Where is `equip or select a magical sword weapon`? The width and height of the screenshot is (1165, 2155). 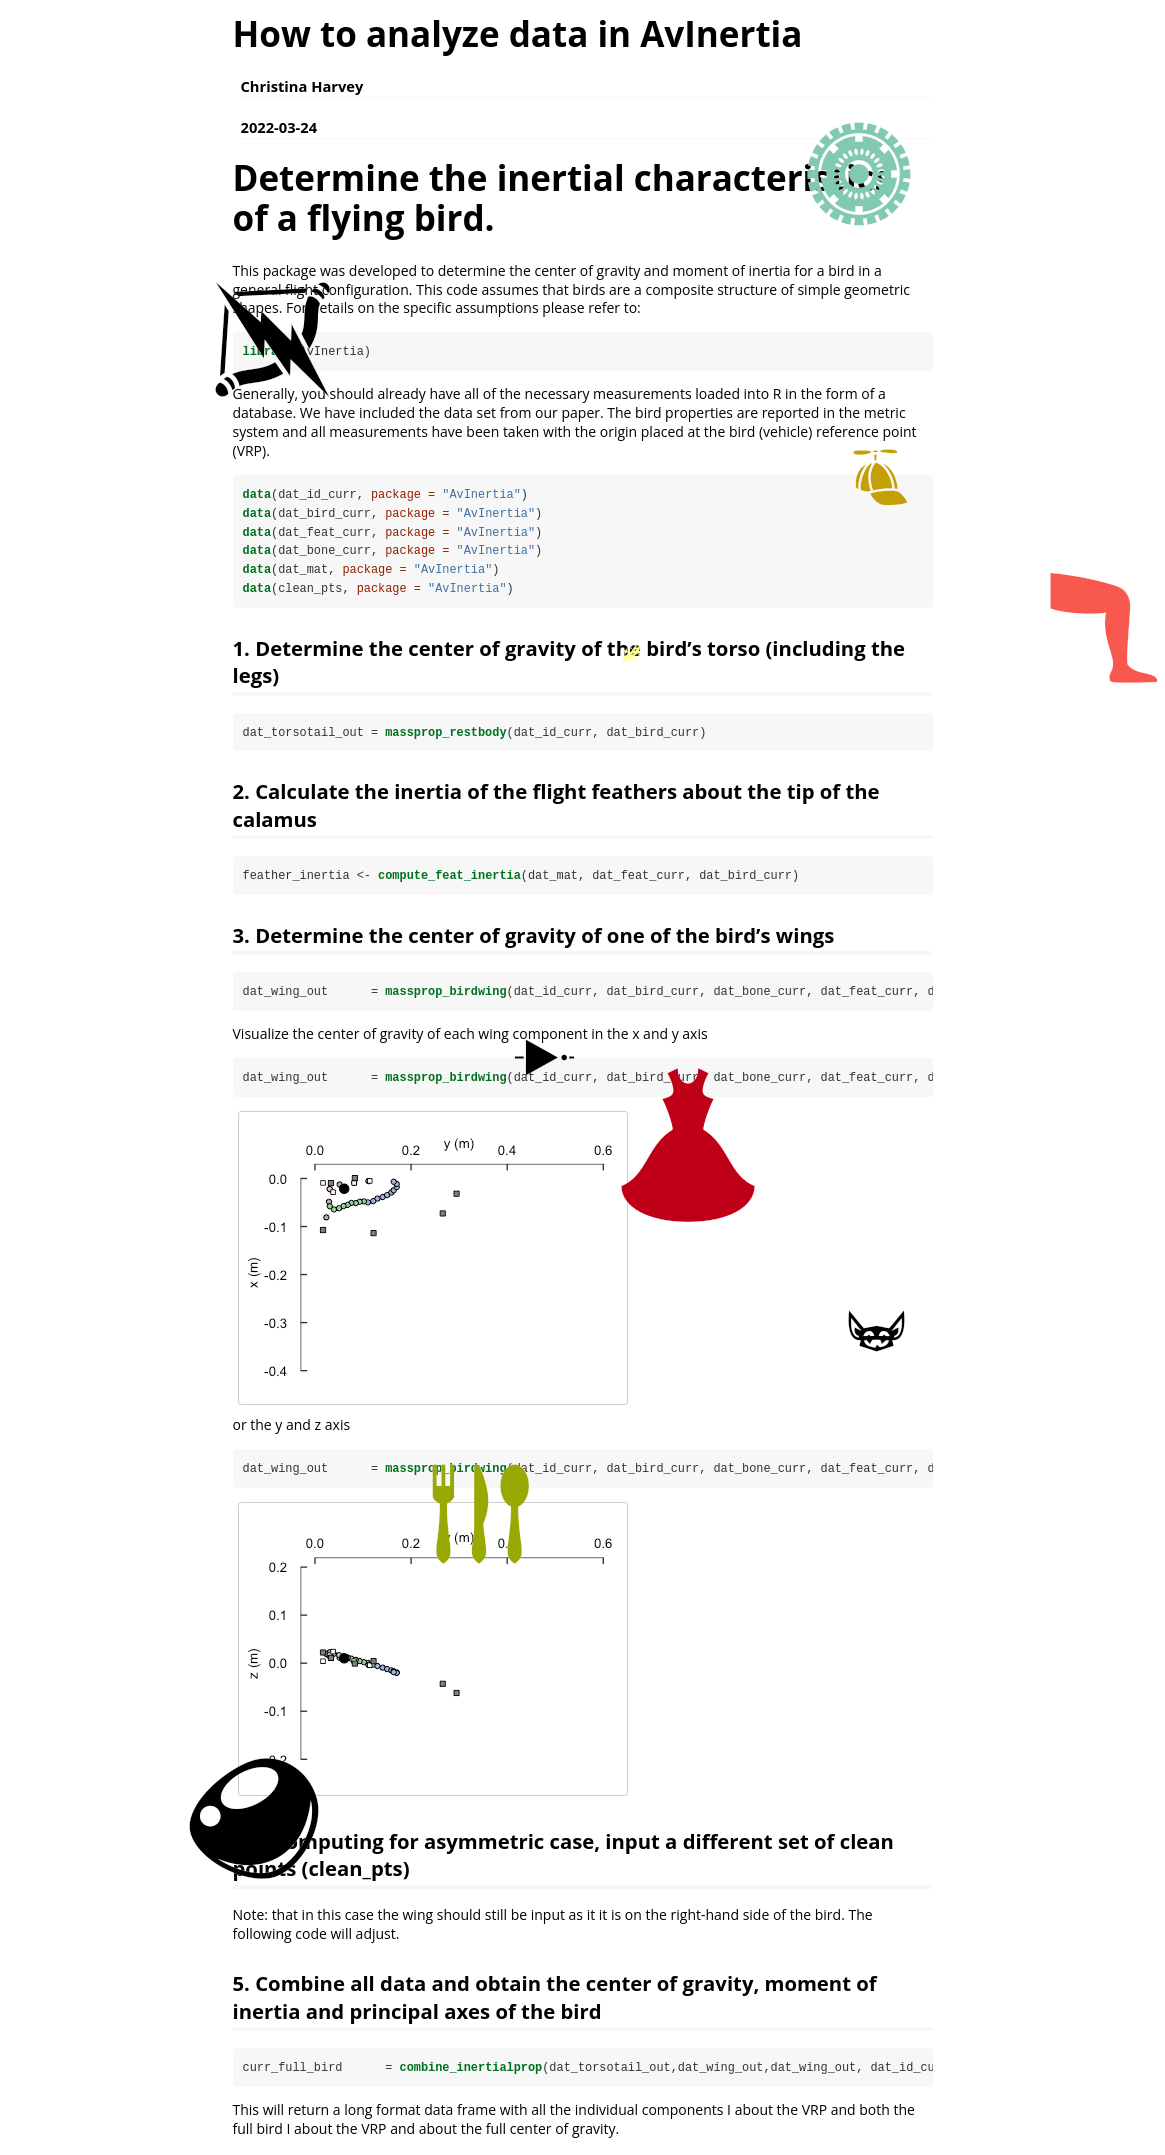
equip or select a magical sword weapon is located at coordinates (631, 653).